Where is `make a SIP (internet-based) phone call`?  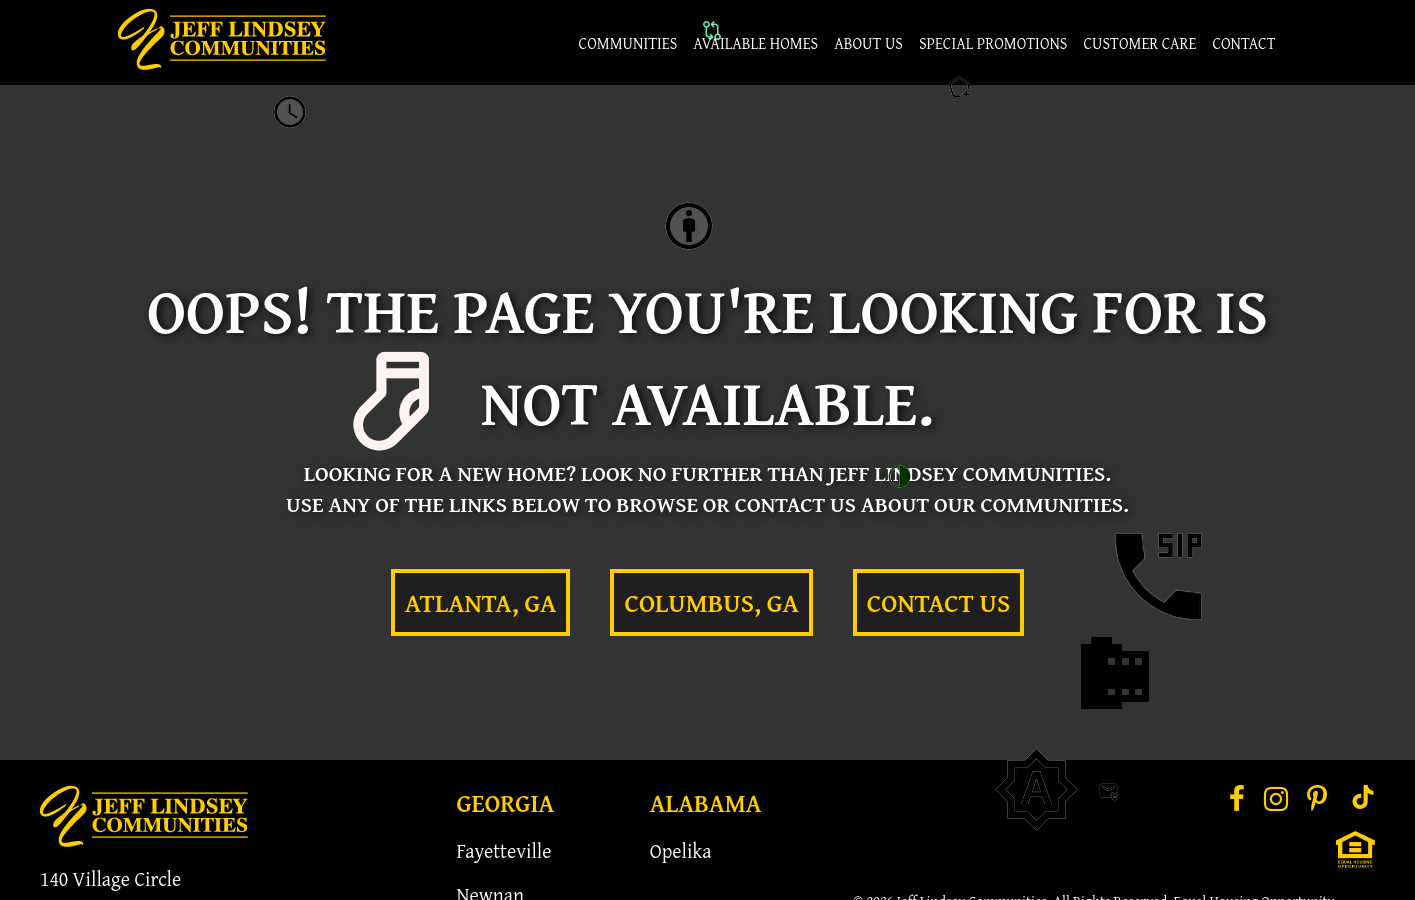
make a SIP (internet-based) phone call is located at coordinates (1158, 576).